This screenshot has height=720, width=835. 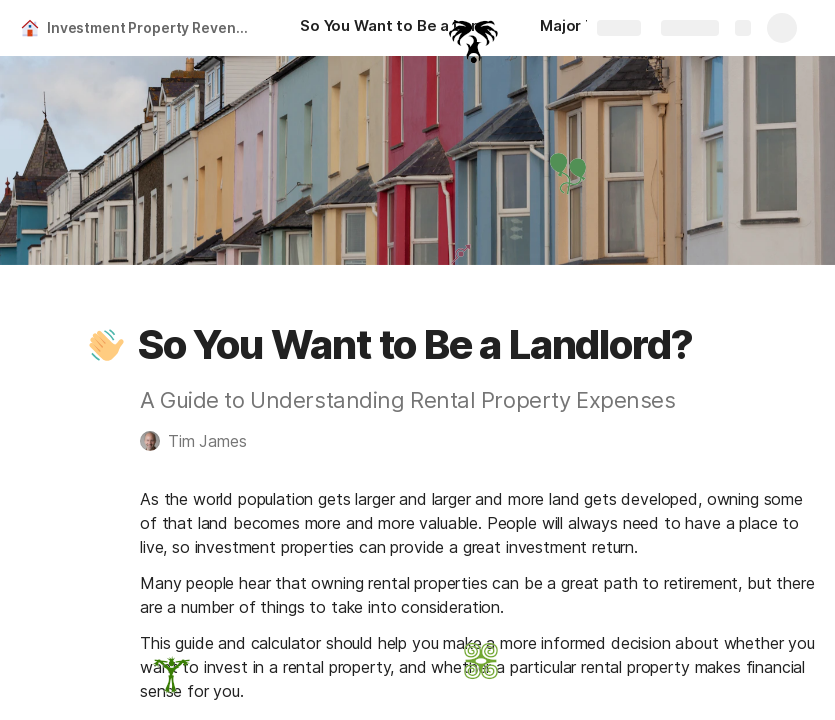 I want to click on dwennimmen adinkra symbol representing humility and strength, so click(x=481, y=661).